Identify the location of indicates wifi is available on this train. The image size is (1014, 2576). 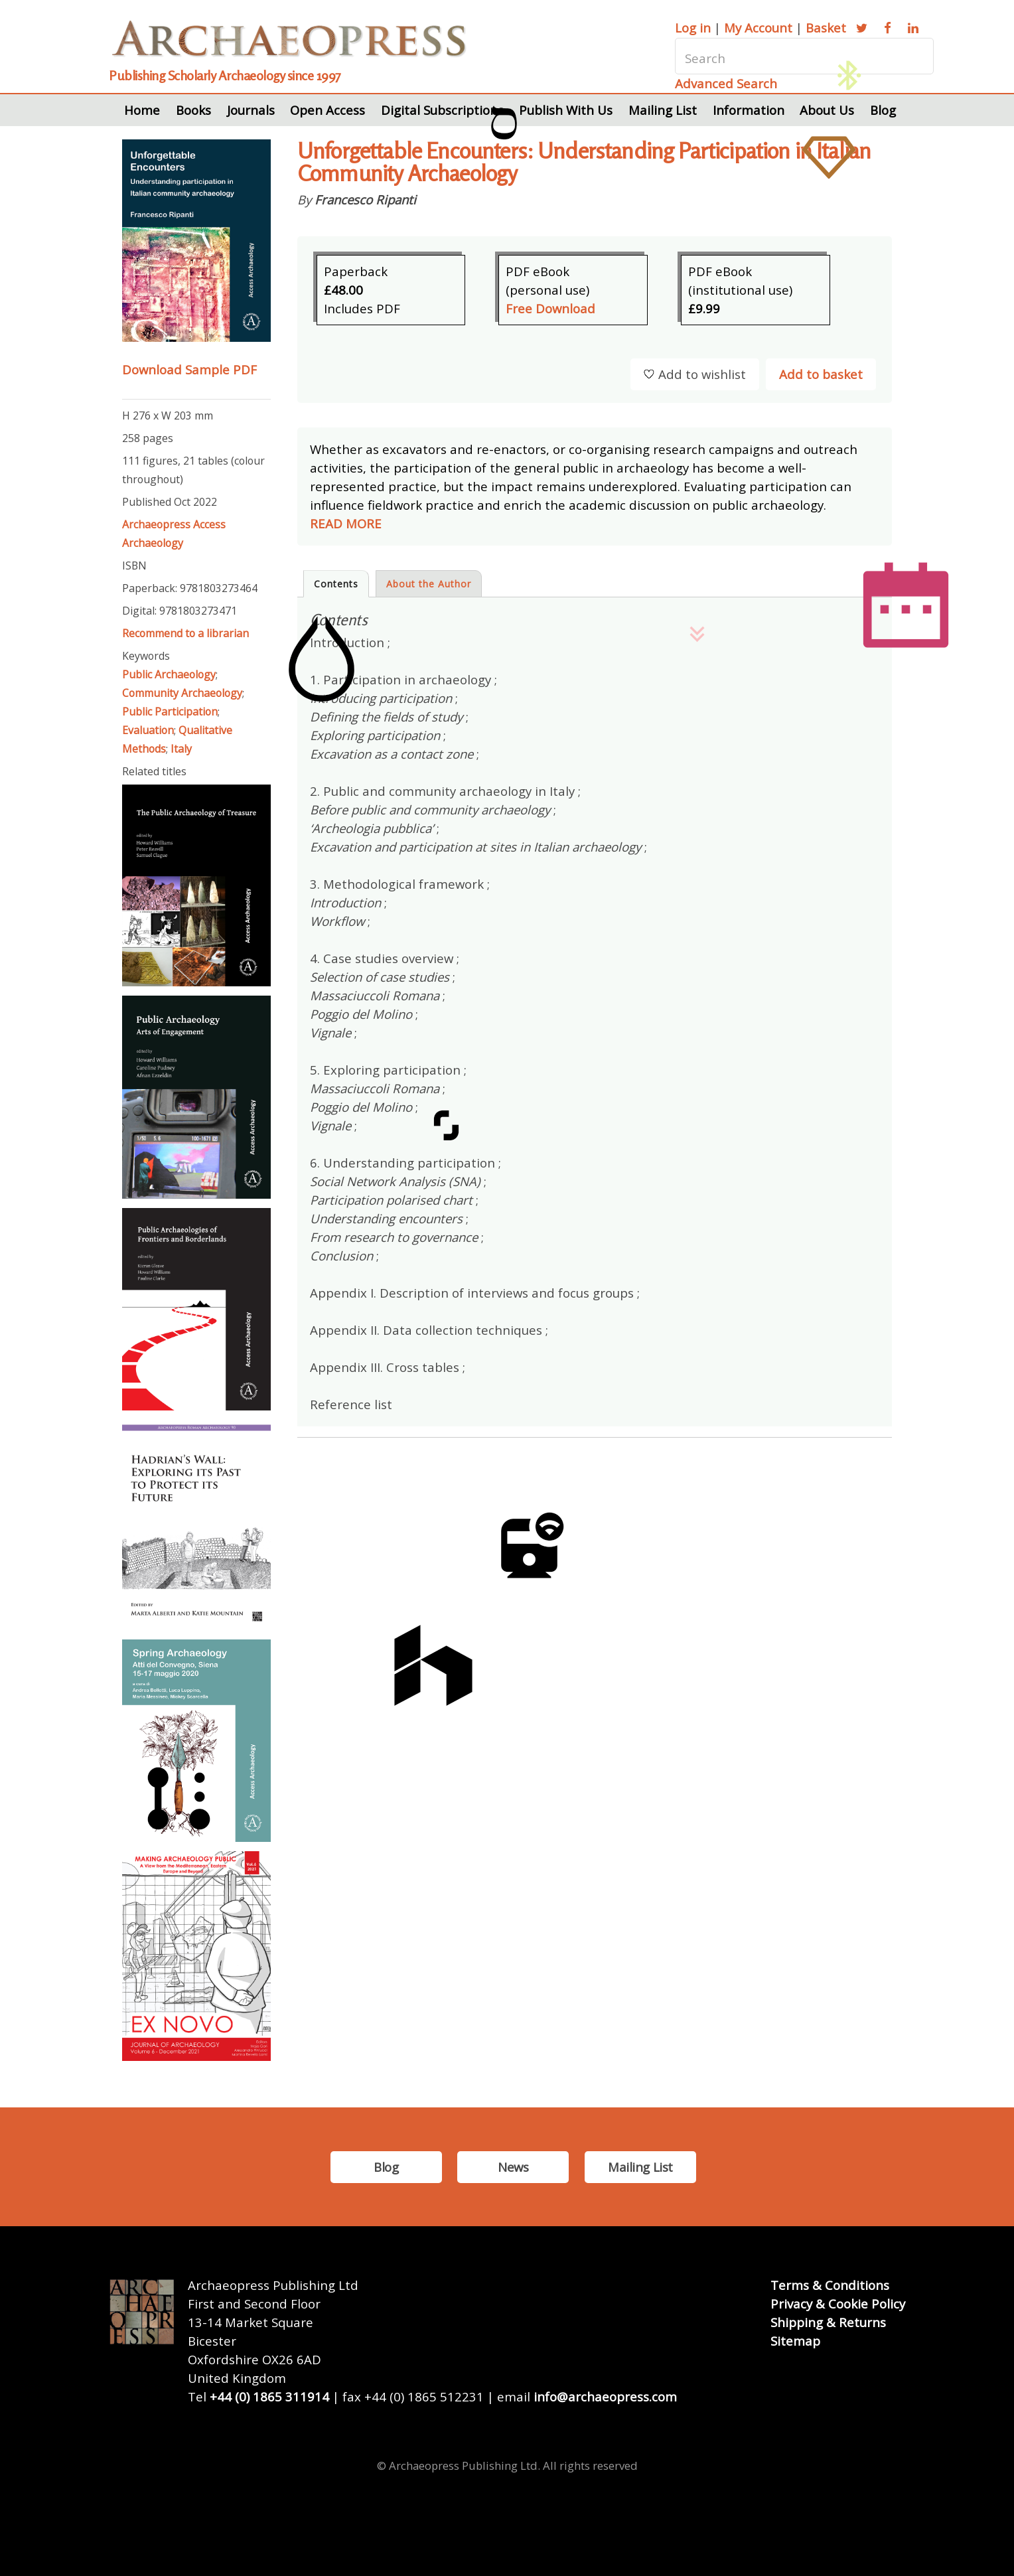
(529, 1547).